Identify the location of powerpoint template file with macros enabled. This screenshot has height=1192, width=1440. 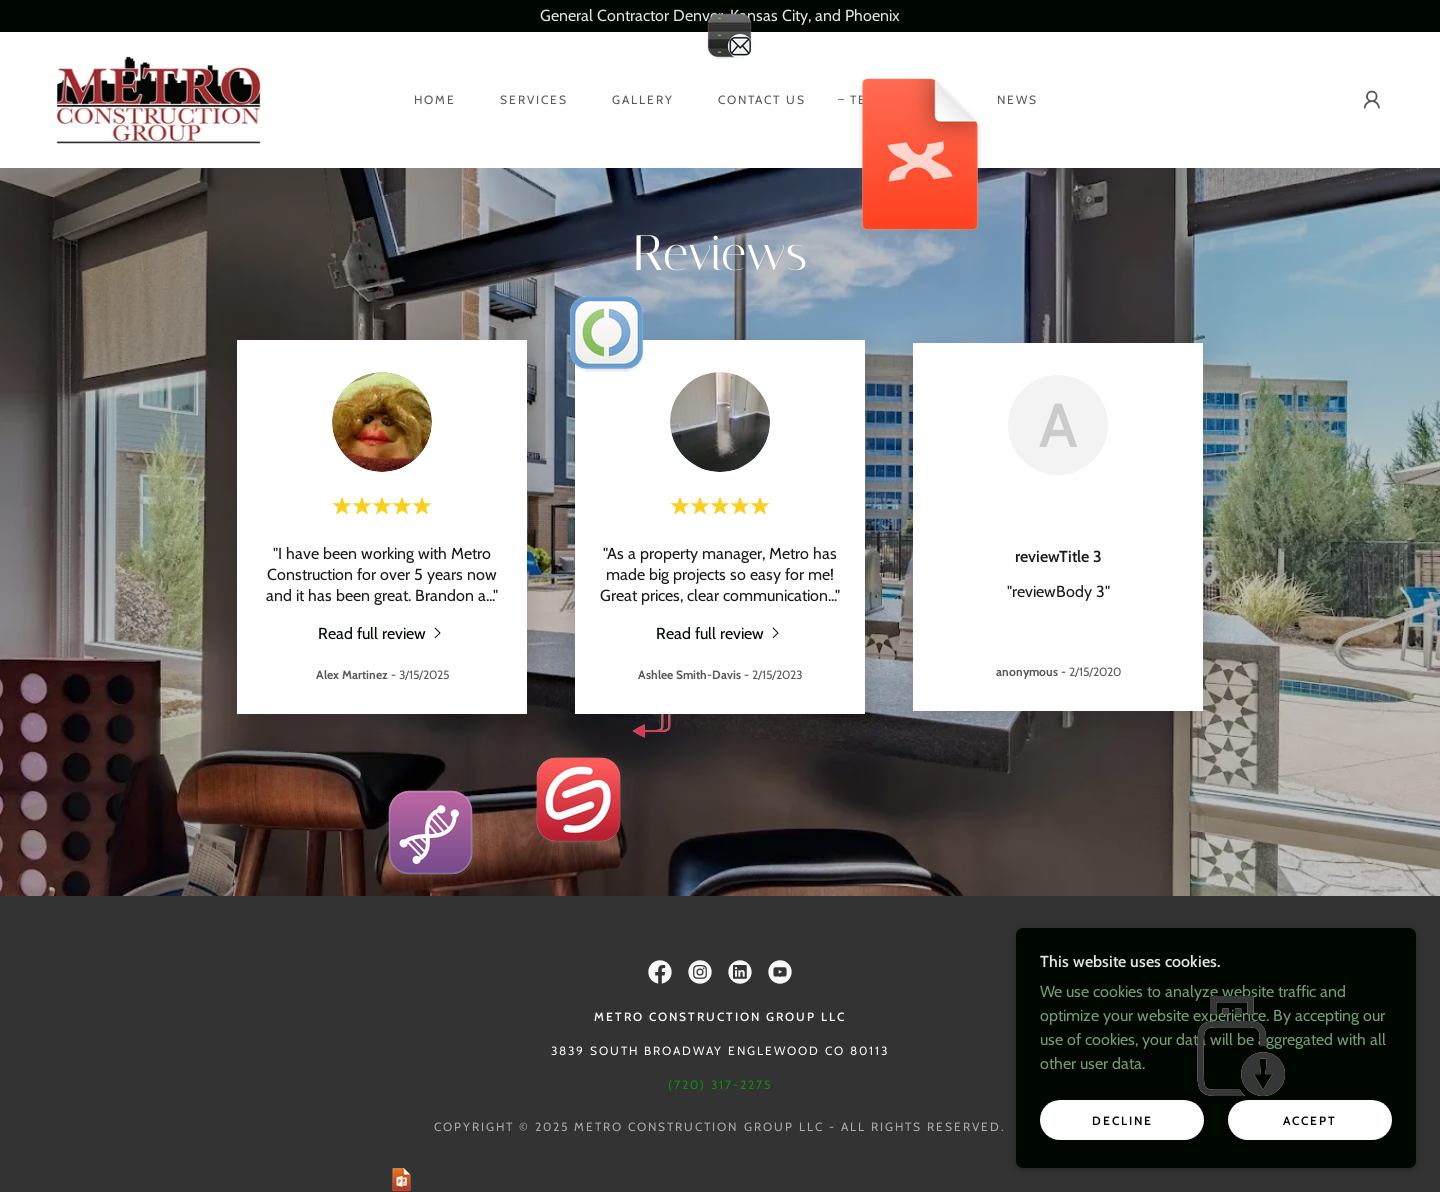
(401, 1179).